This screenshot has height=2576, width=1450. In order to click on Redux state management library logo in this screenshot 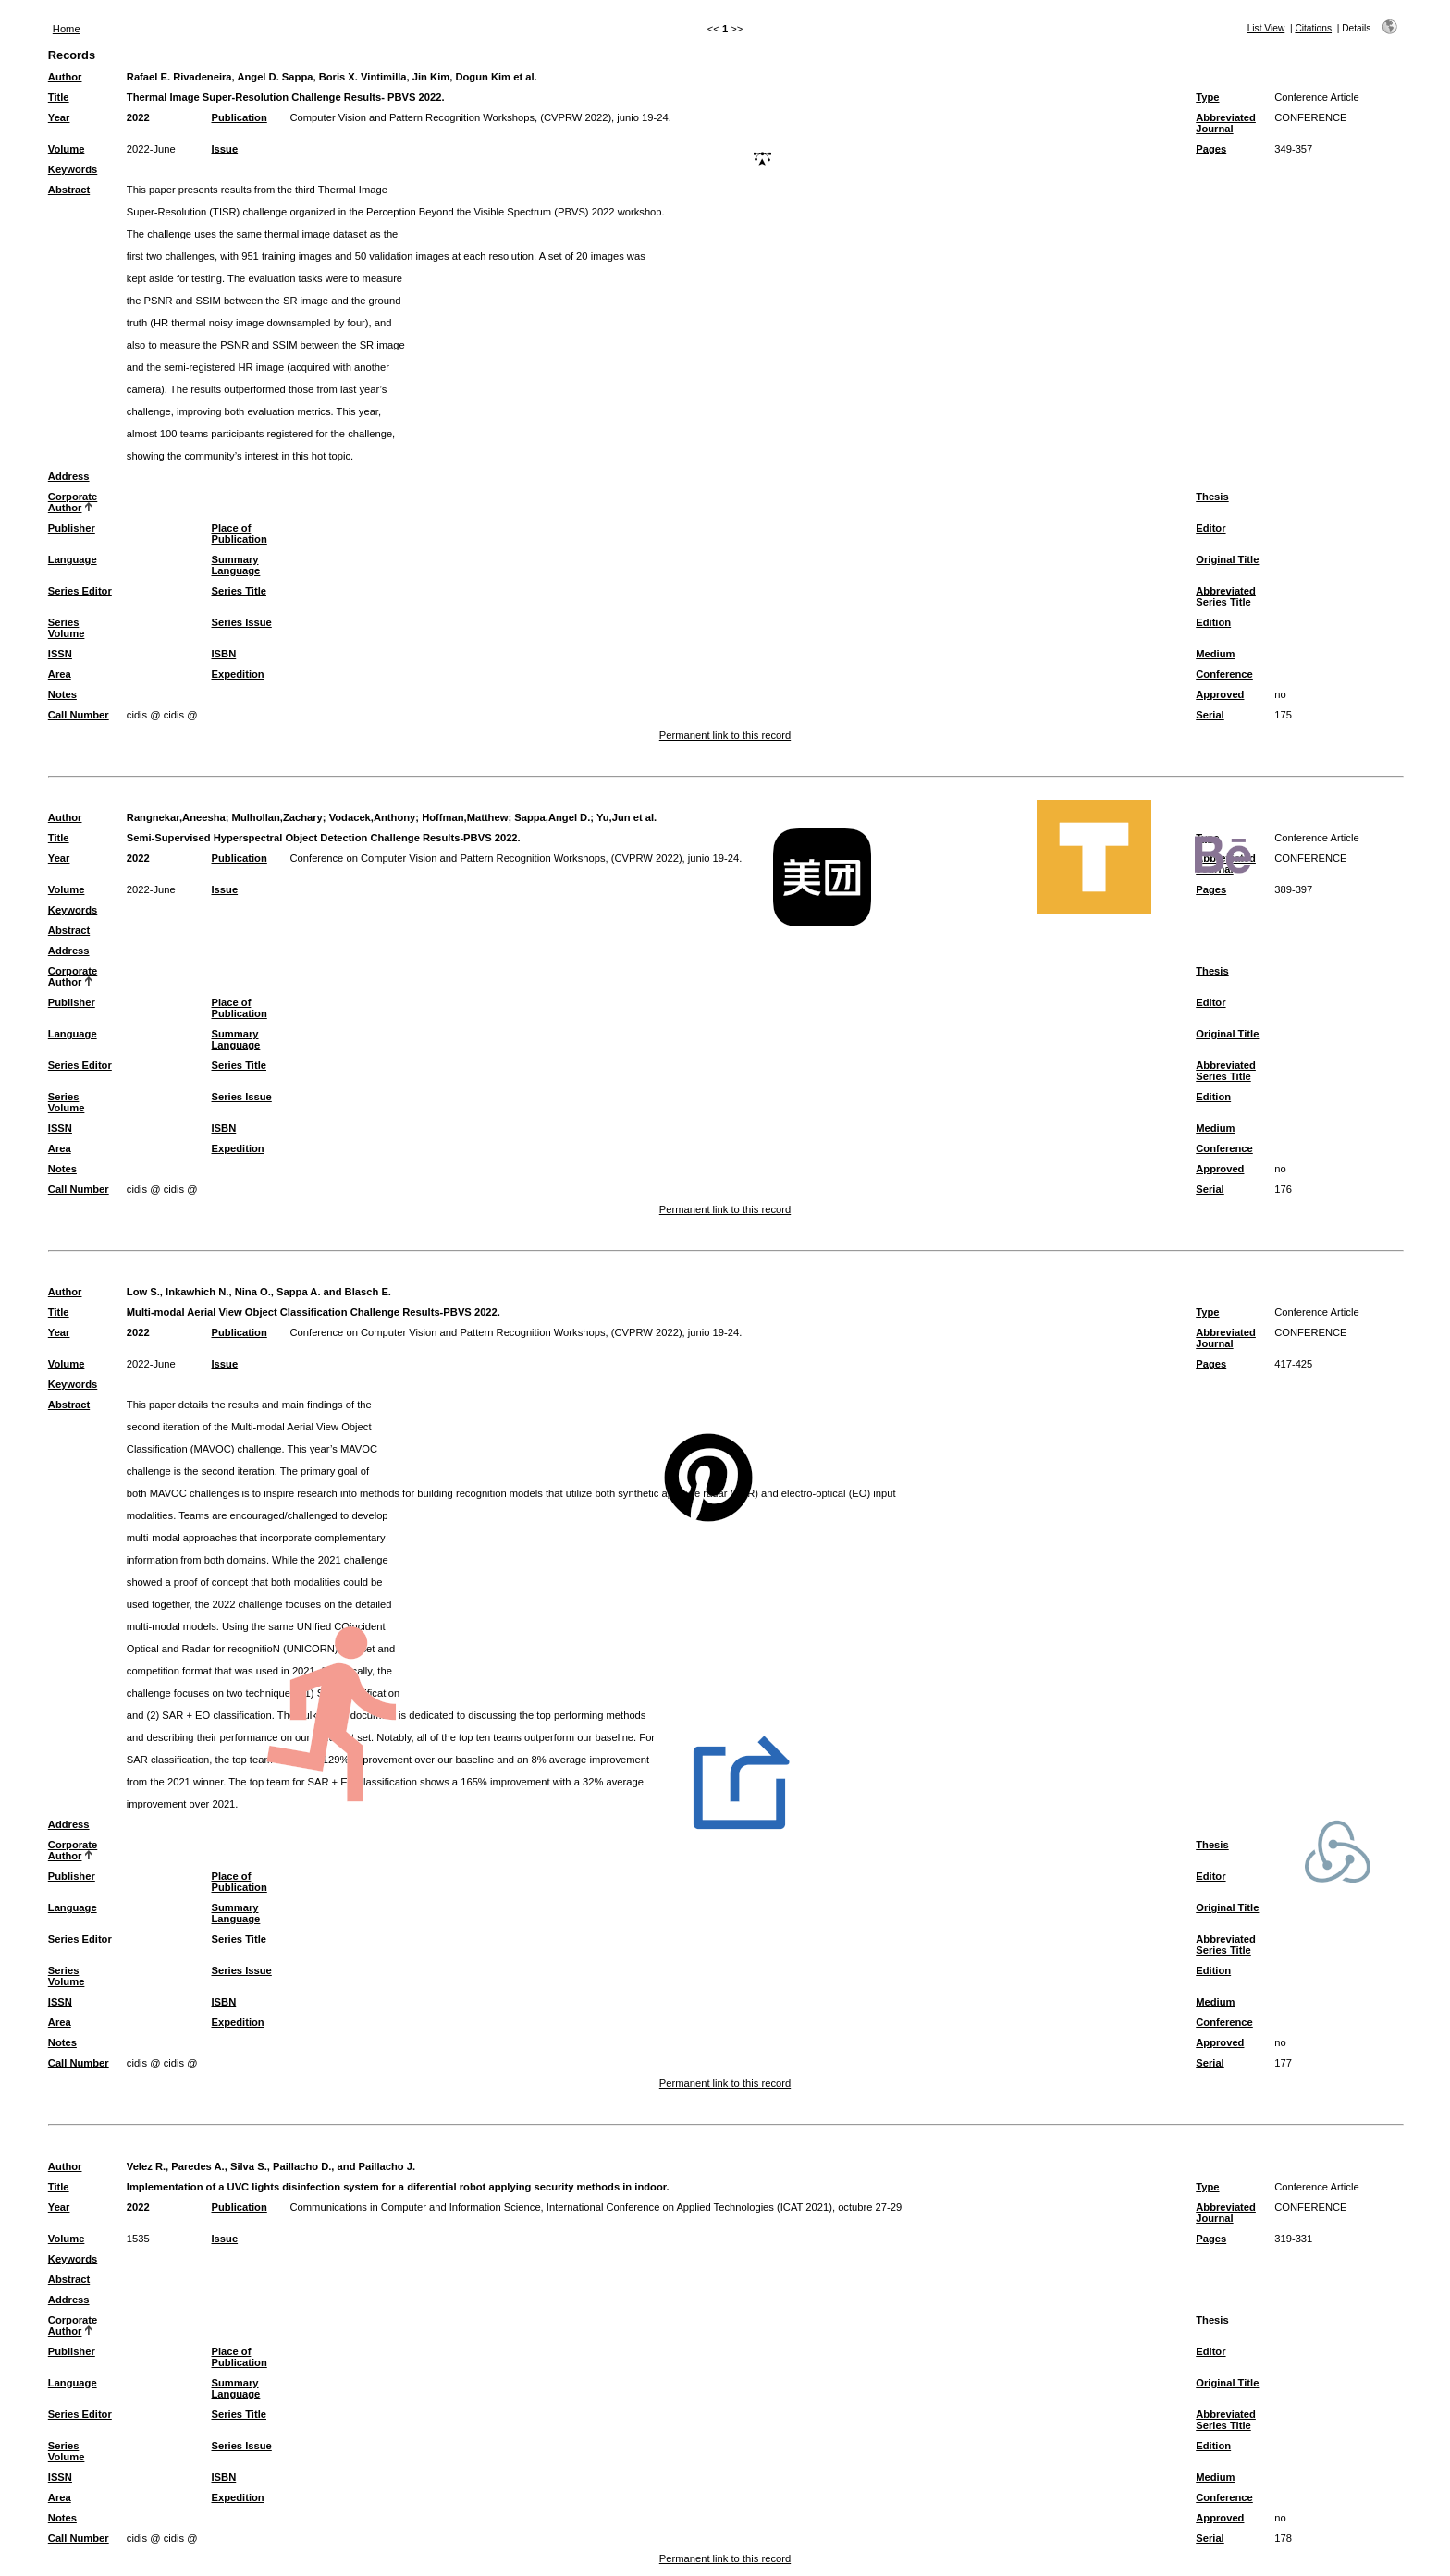, I will do `click(1337, 1851)`.